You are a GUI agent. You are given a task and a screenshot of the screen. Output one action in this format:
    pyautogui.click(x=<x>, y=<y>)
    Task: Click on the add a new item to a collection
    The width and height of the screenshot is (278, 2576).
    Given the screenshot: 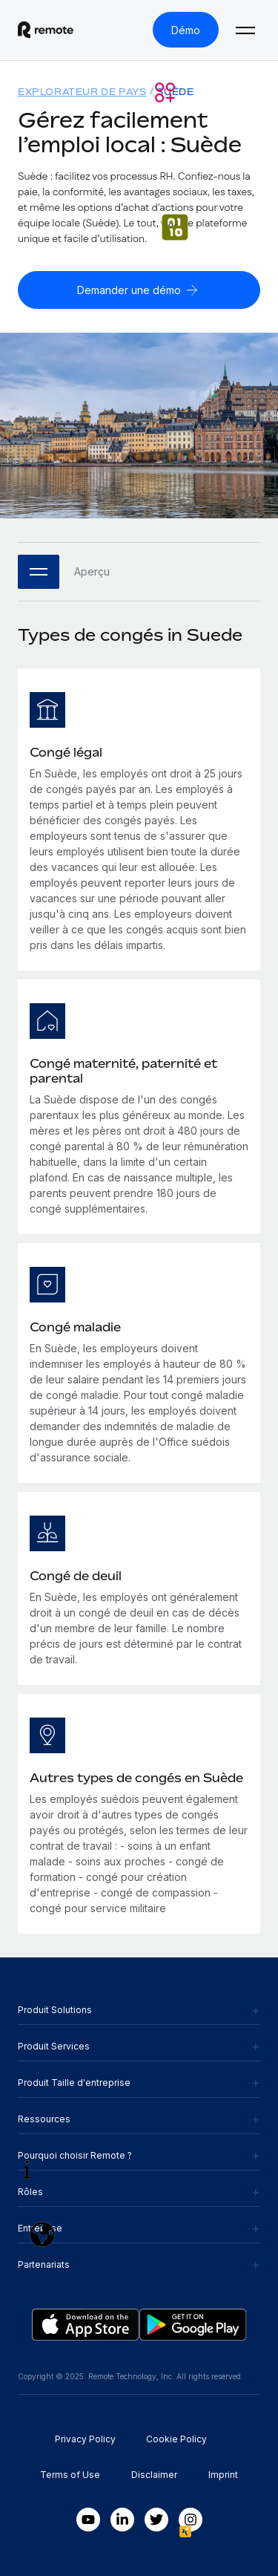 What is the action you would take?
    pyautogui.click(x=165, y=92)
    